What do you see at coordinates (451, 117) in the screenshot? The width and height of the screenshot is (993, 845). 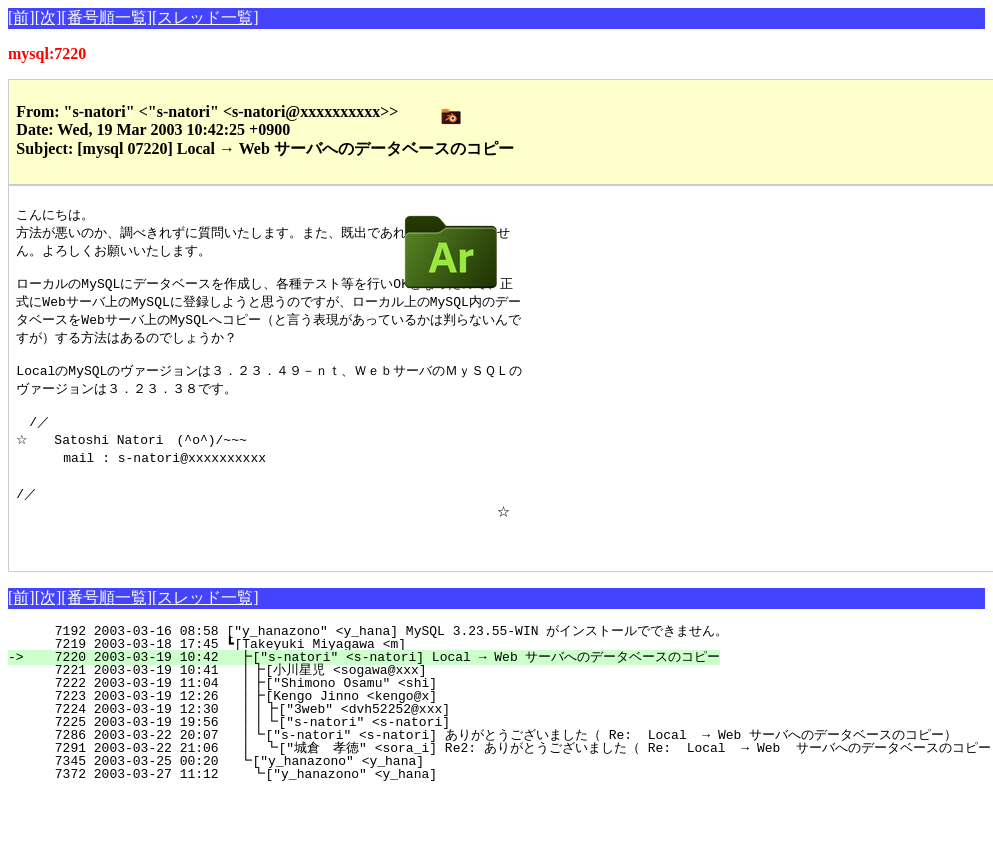 I see `open folder containing Blender project files` at bounding box center [451, 117].